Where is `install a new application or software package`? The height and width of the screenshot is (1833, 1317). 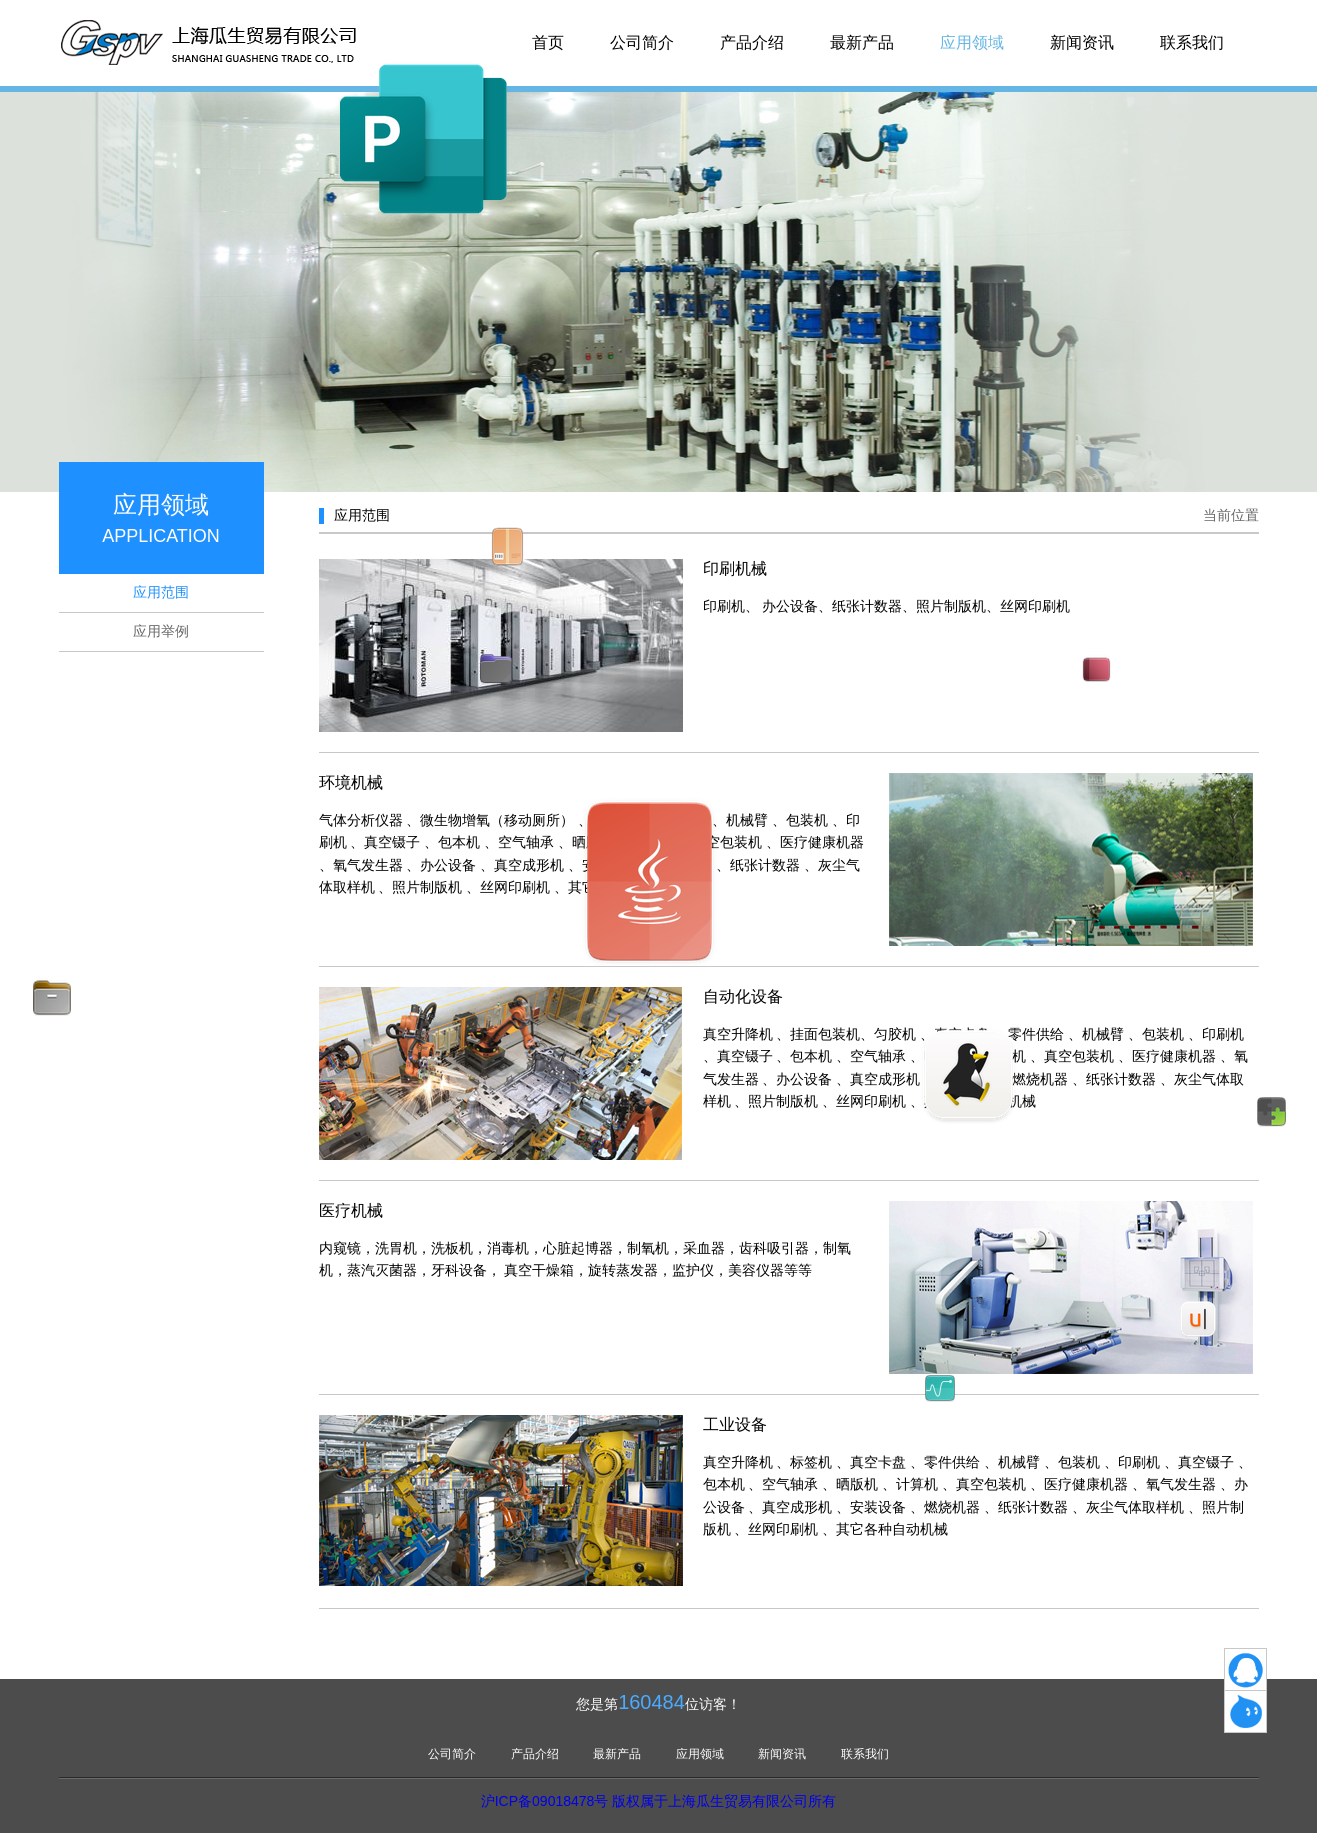 install a new application or software package is located at coordinates (507, 546).